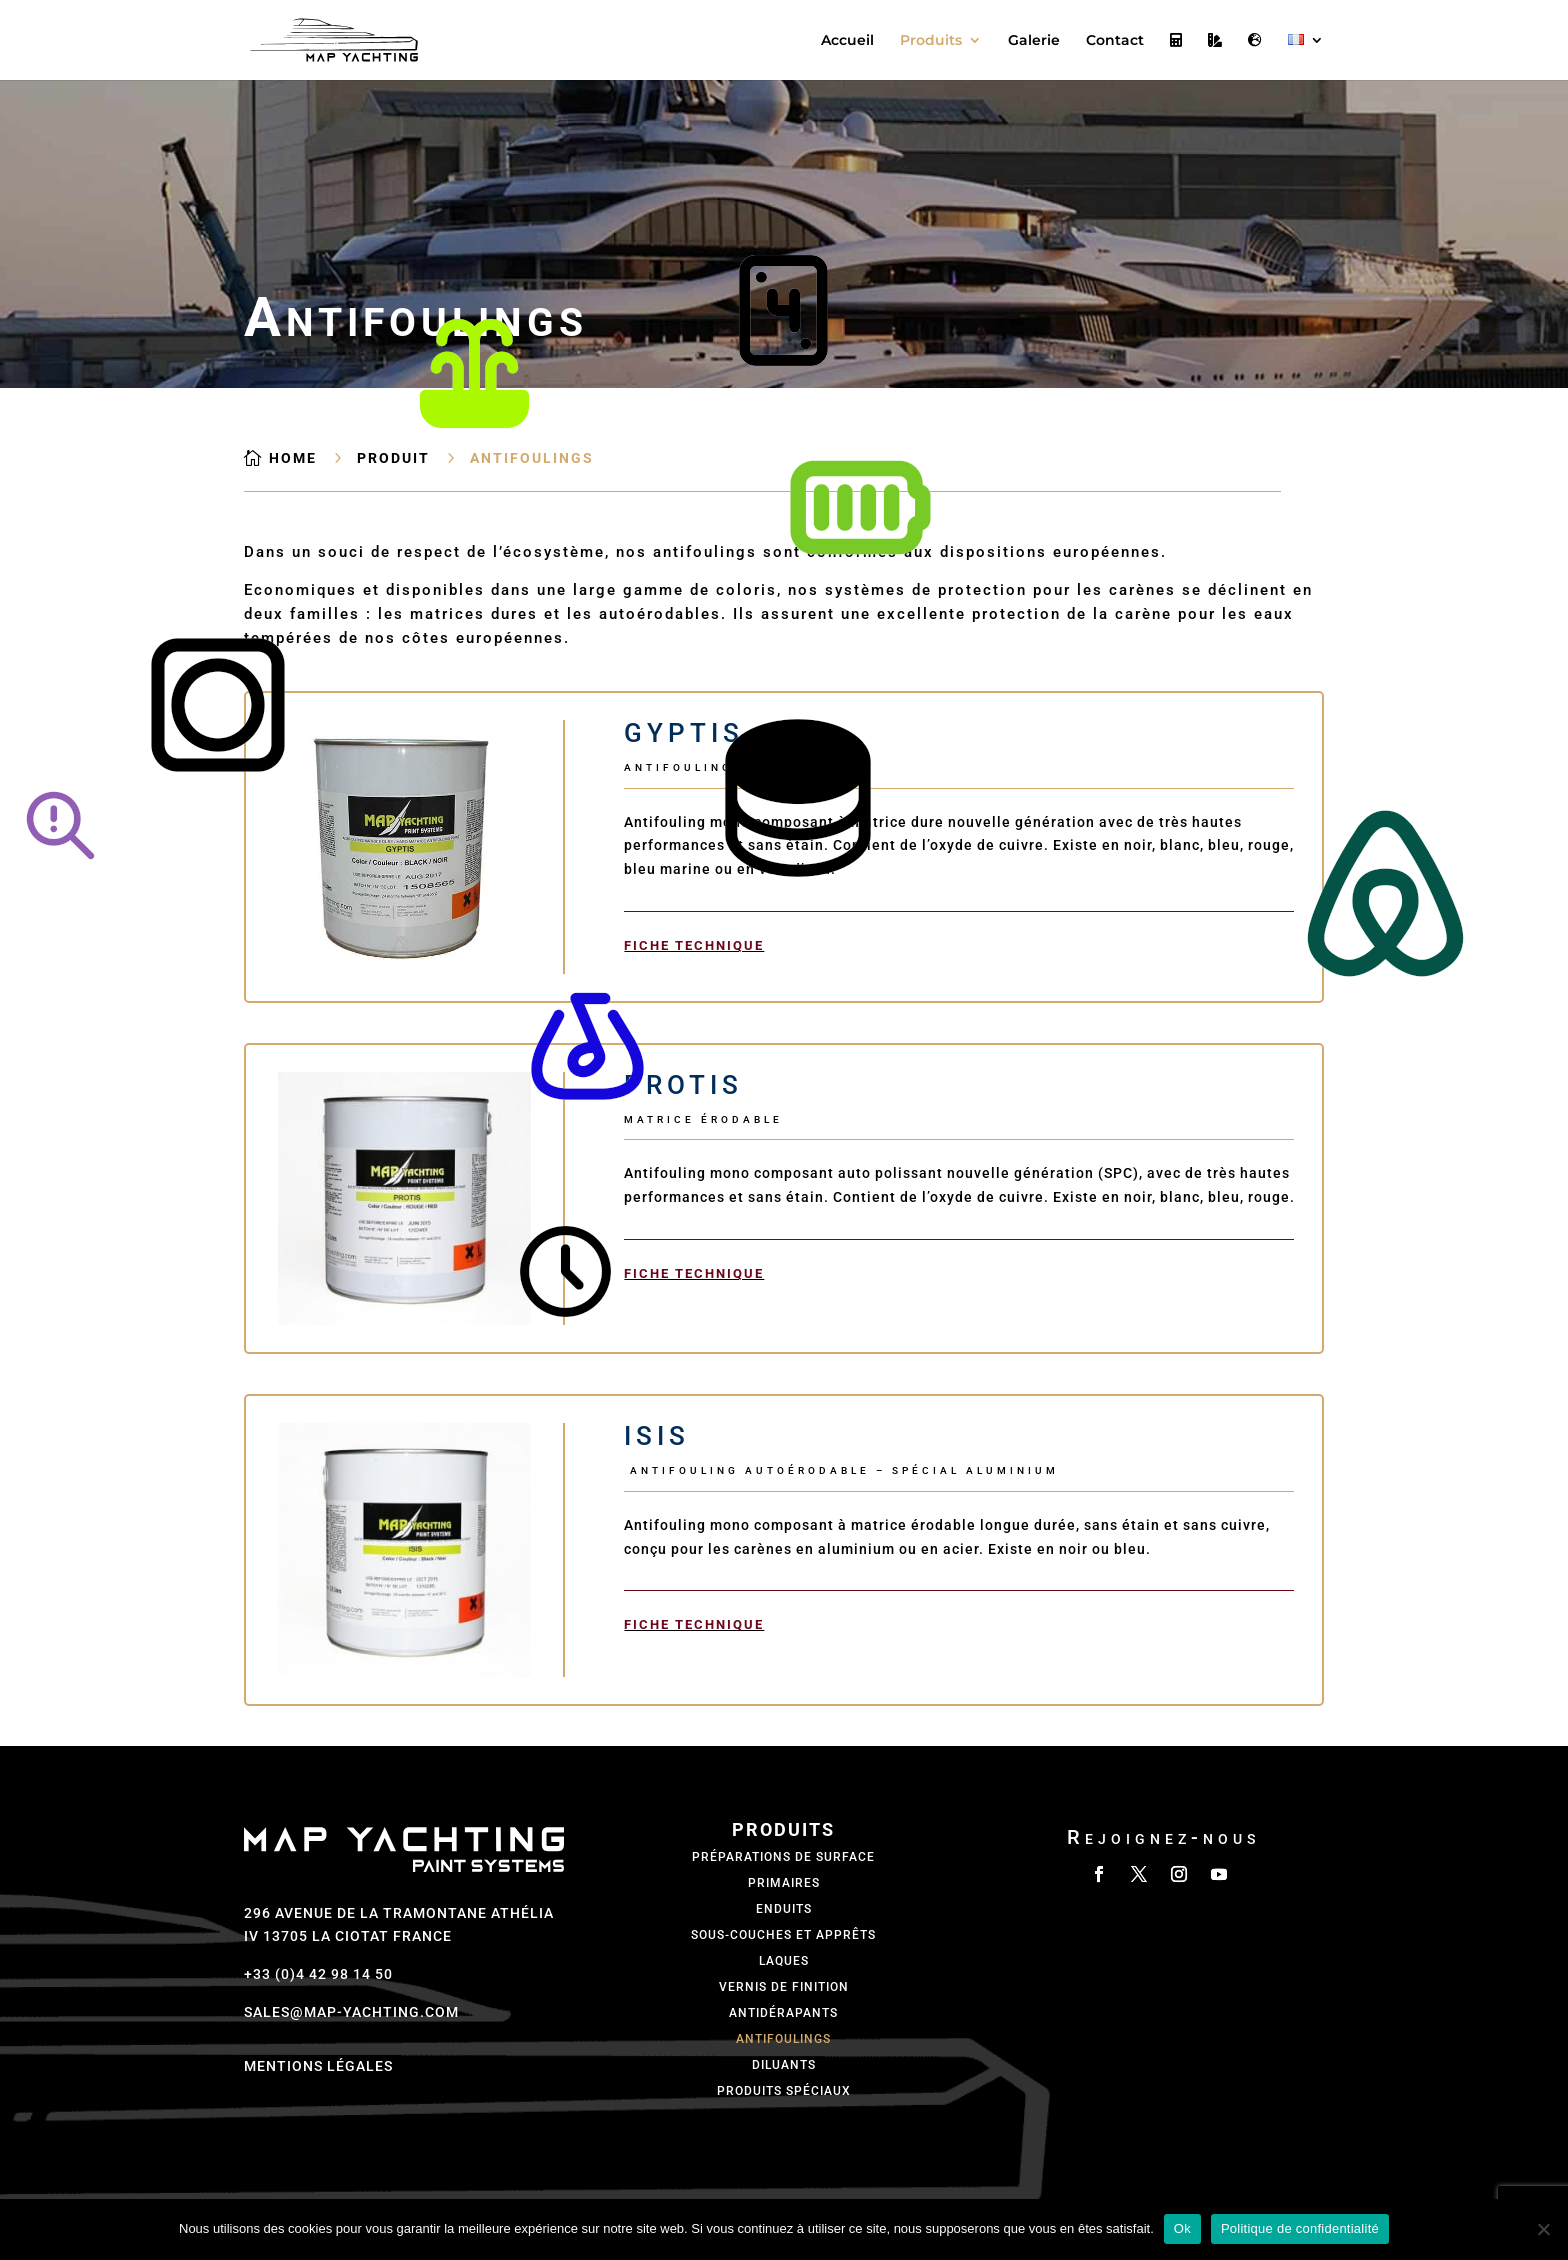 This screenshot has width=1568, height=2260. Describe the element at coordinates (474, 373) in the screenshot. I see `view nearby fountains or water features` at that location.